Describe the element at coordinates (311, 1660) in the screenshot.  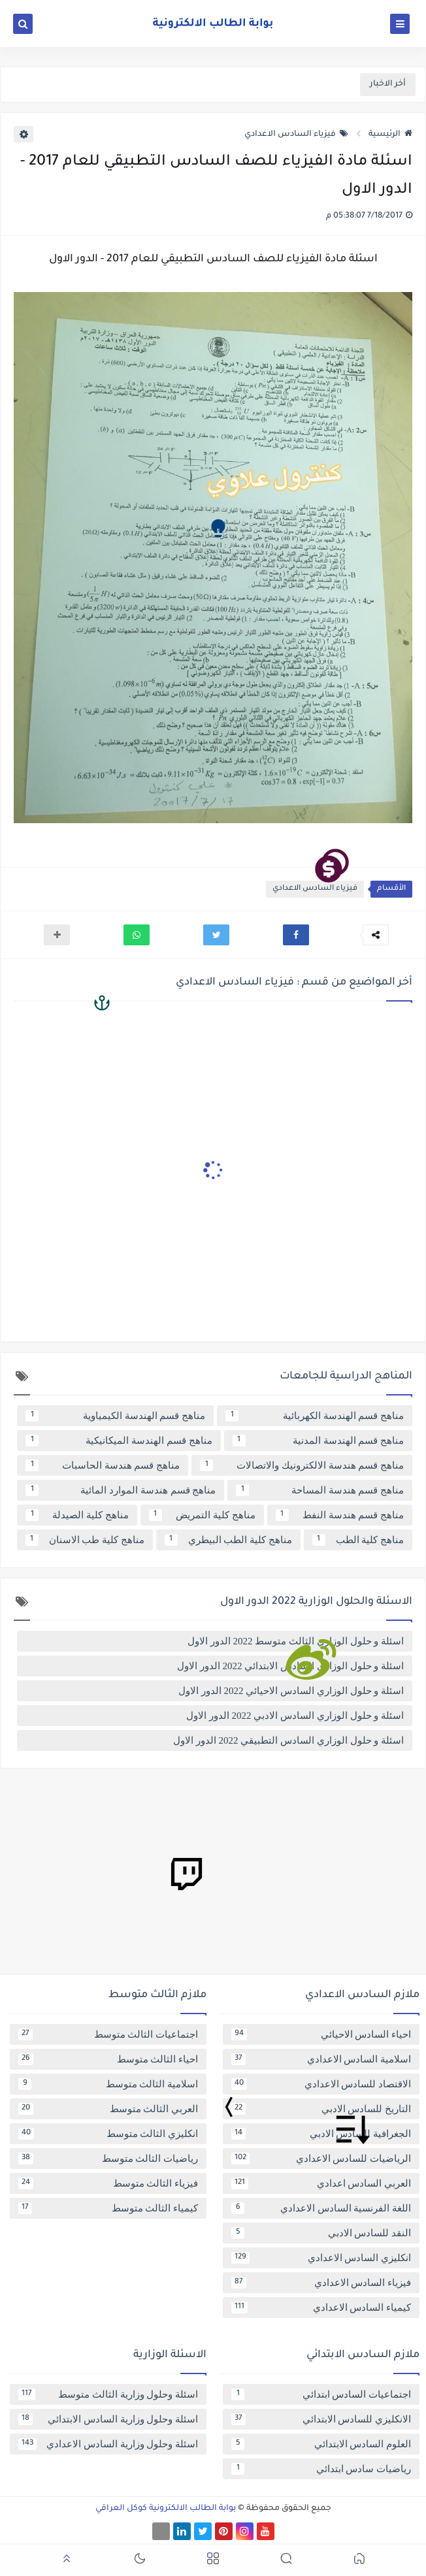
I see `open Weibo app` at that location.